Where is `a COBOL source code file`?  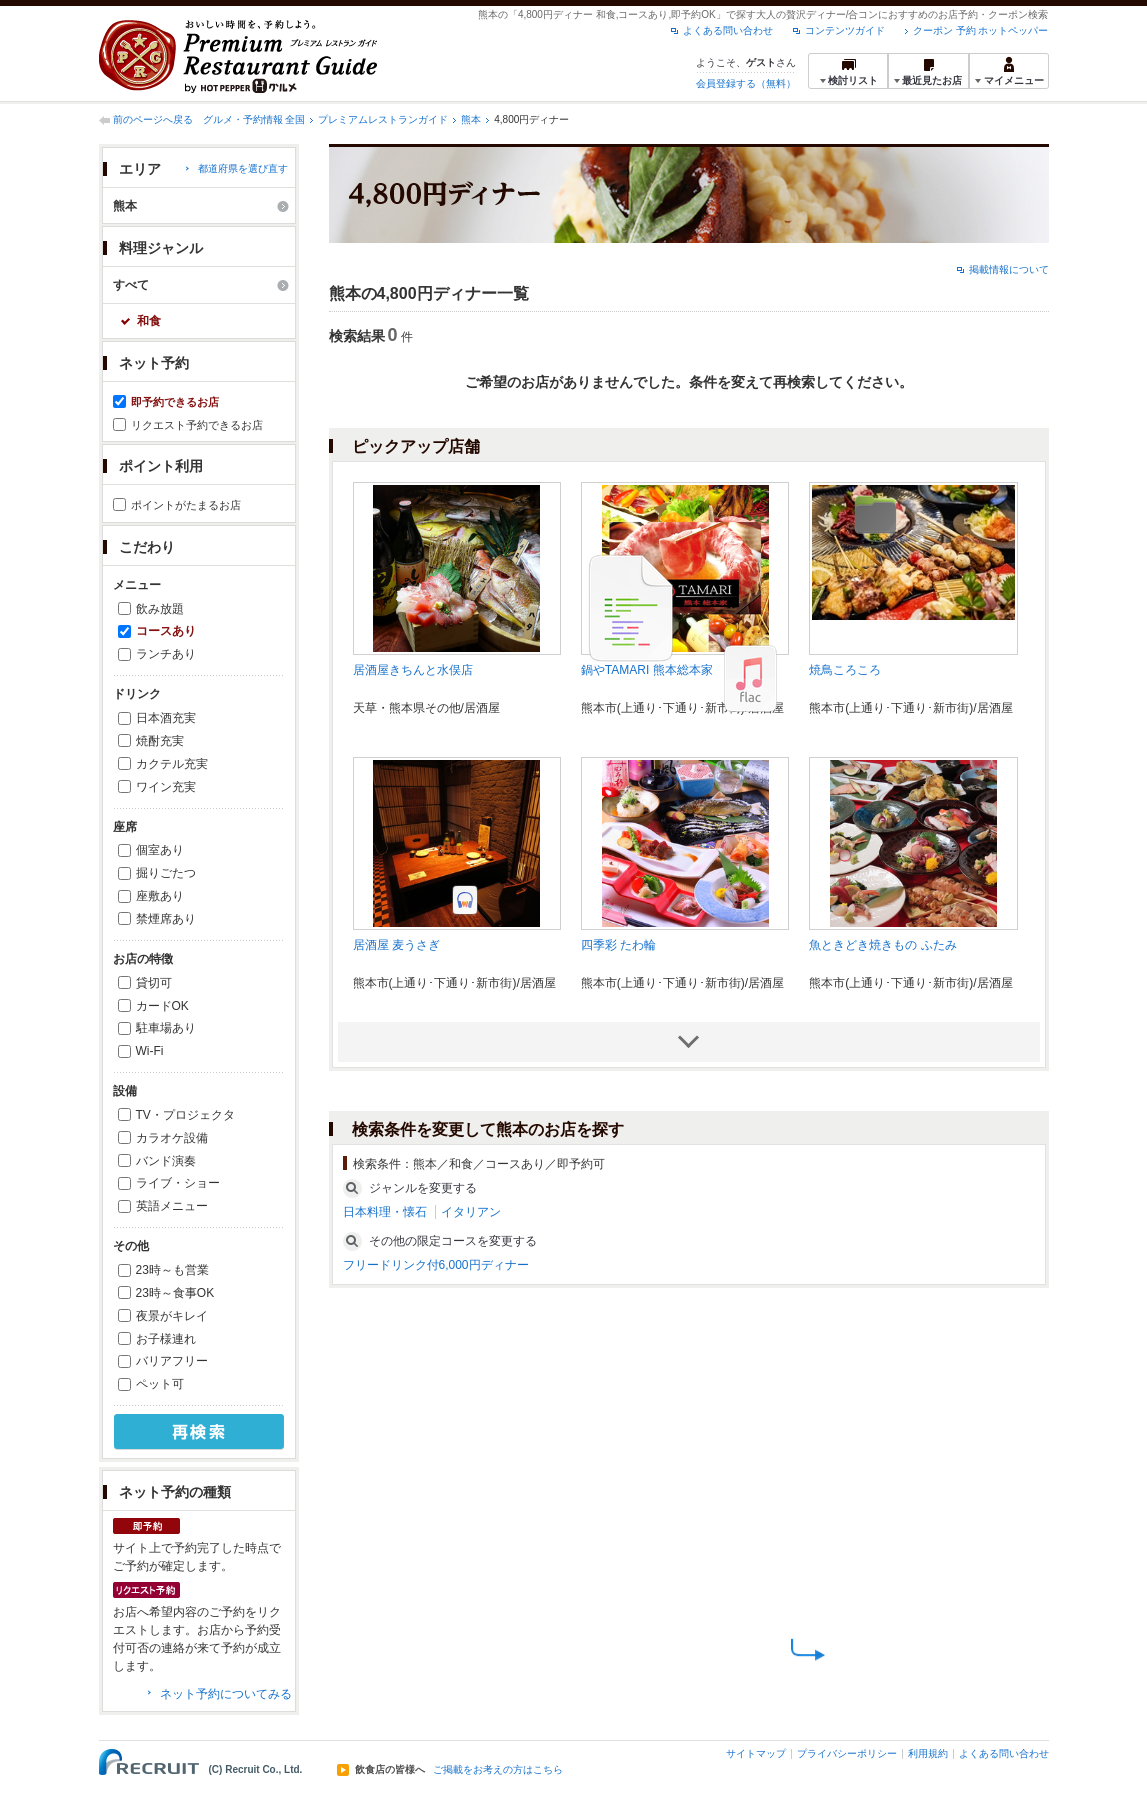
a COBOL source code file is located at coordinates (631, 608).